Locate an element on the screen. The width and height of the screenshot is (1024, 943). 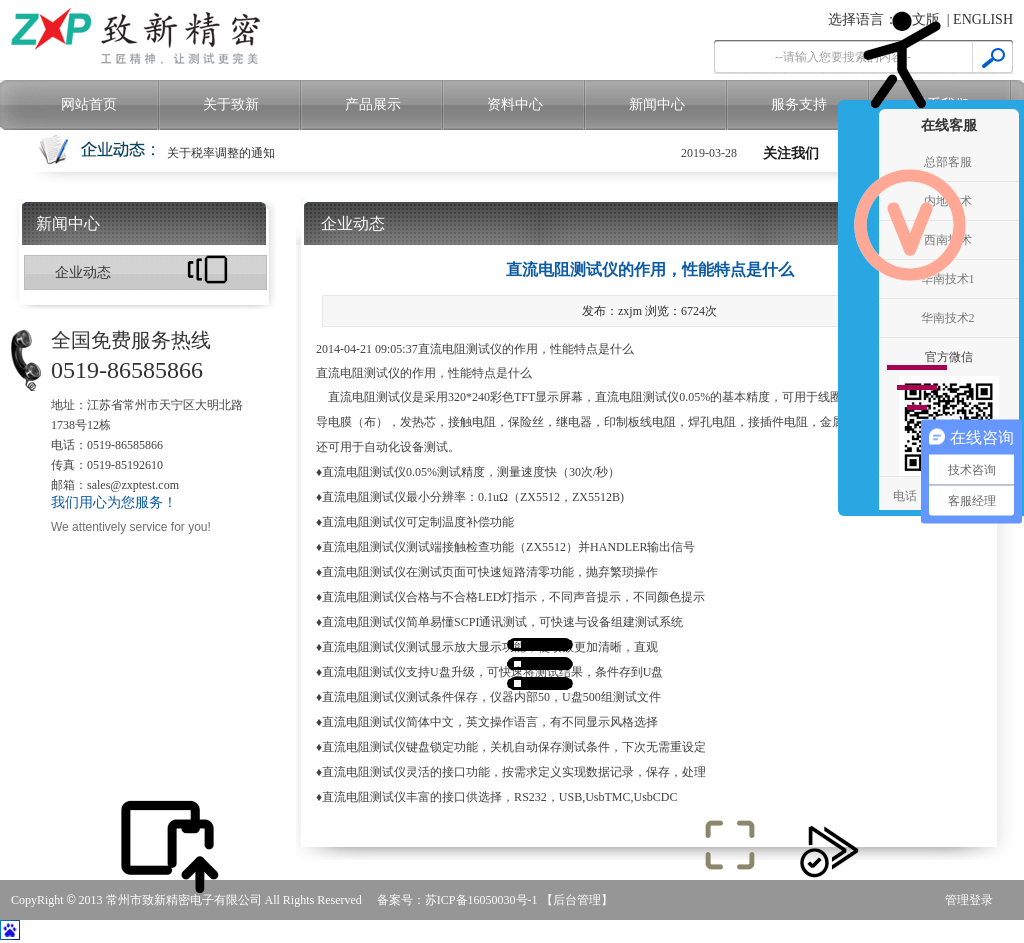
filter or sort list items is located at coordinates (917, 390).